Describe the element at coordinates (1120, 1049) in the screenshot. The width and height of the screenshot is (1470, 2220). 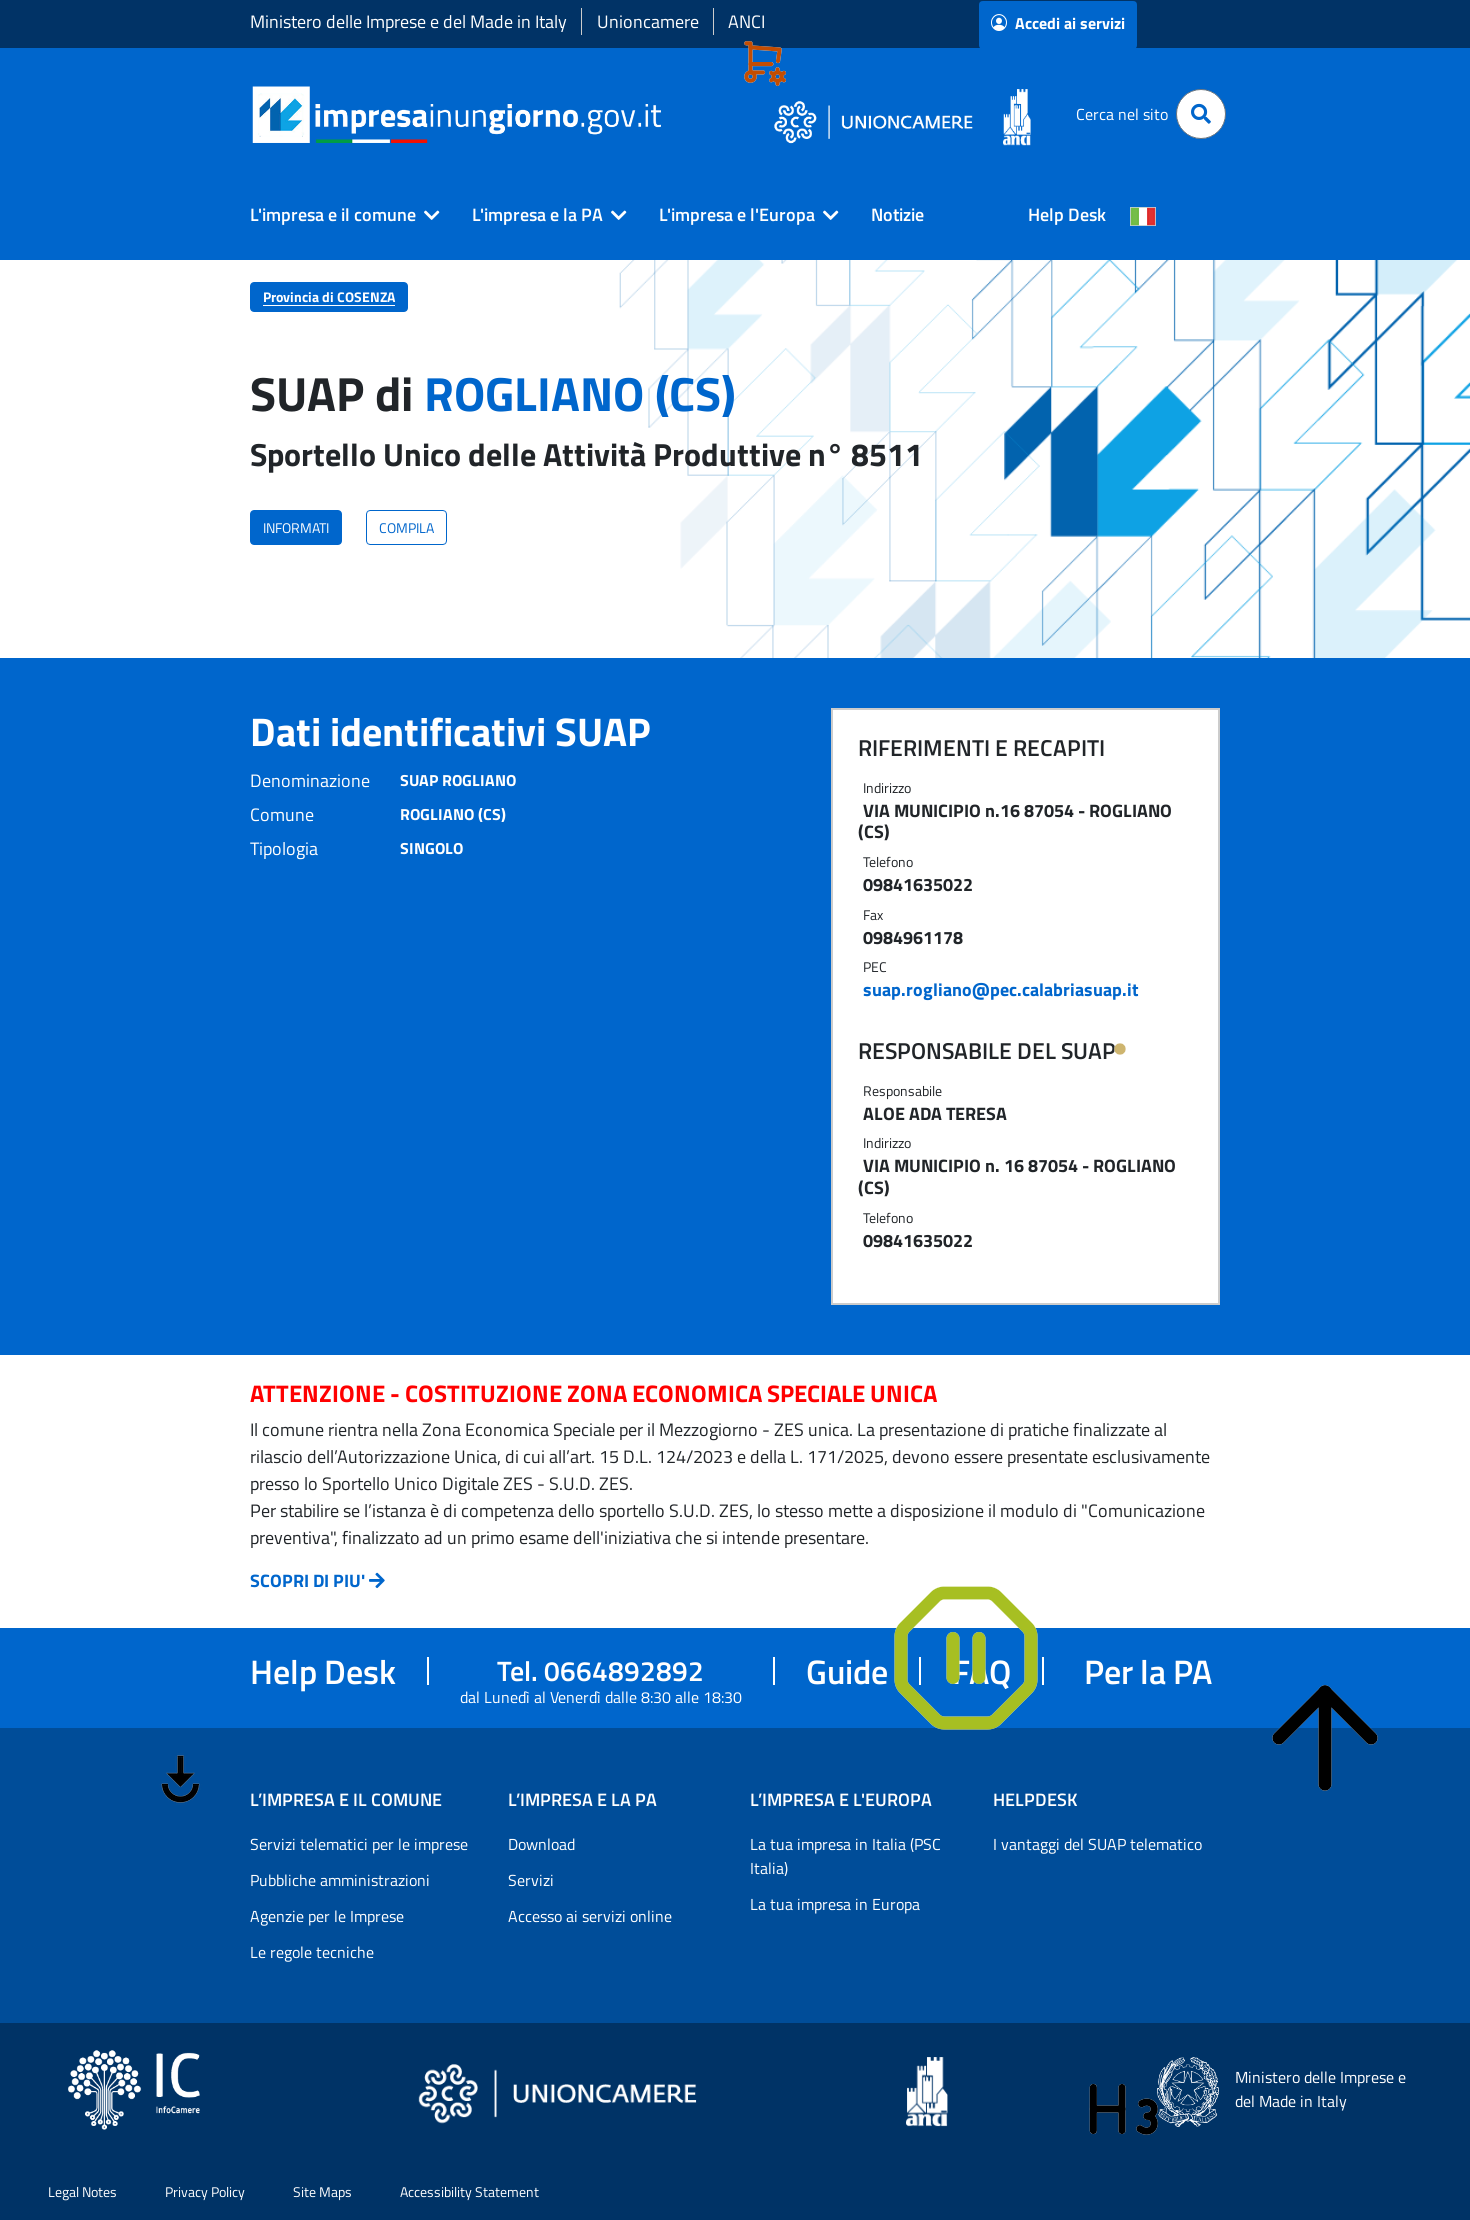
I see `indicates an unread notification or new item` at that location.